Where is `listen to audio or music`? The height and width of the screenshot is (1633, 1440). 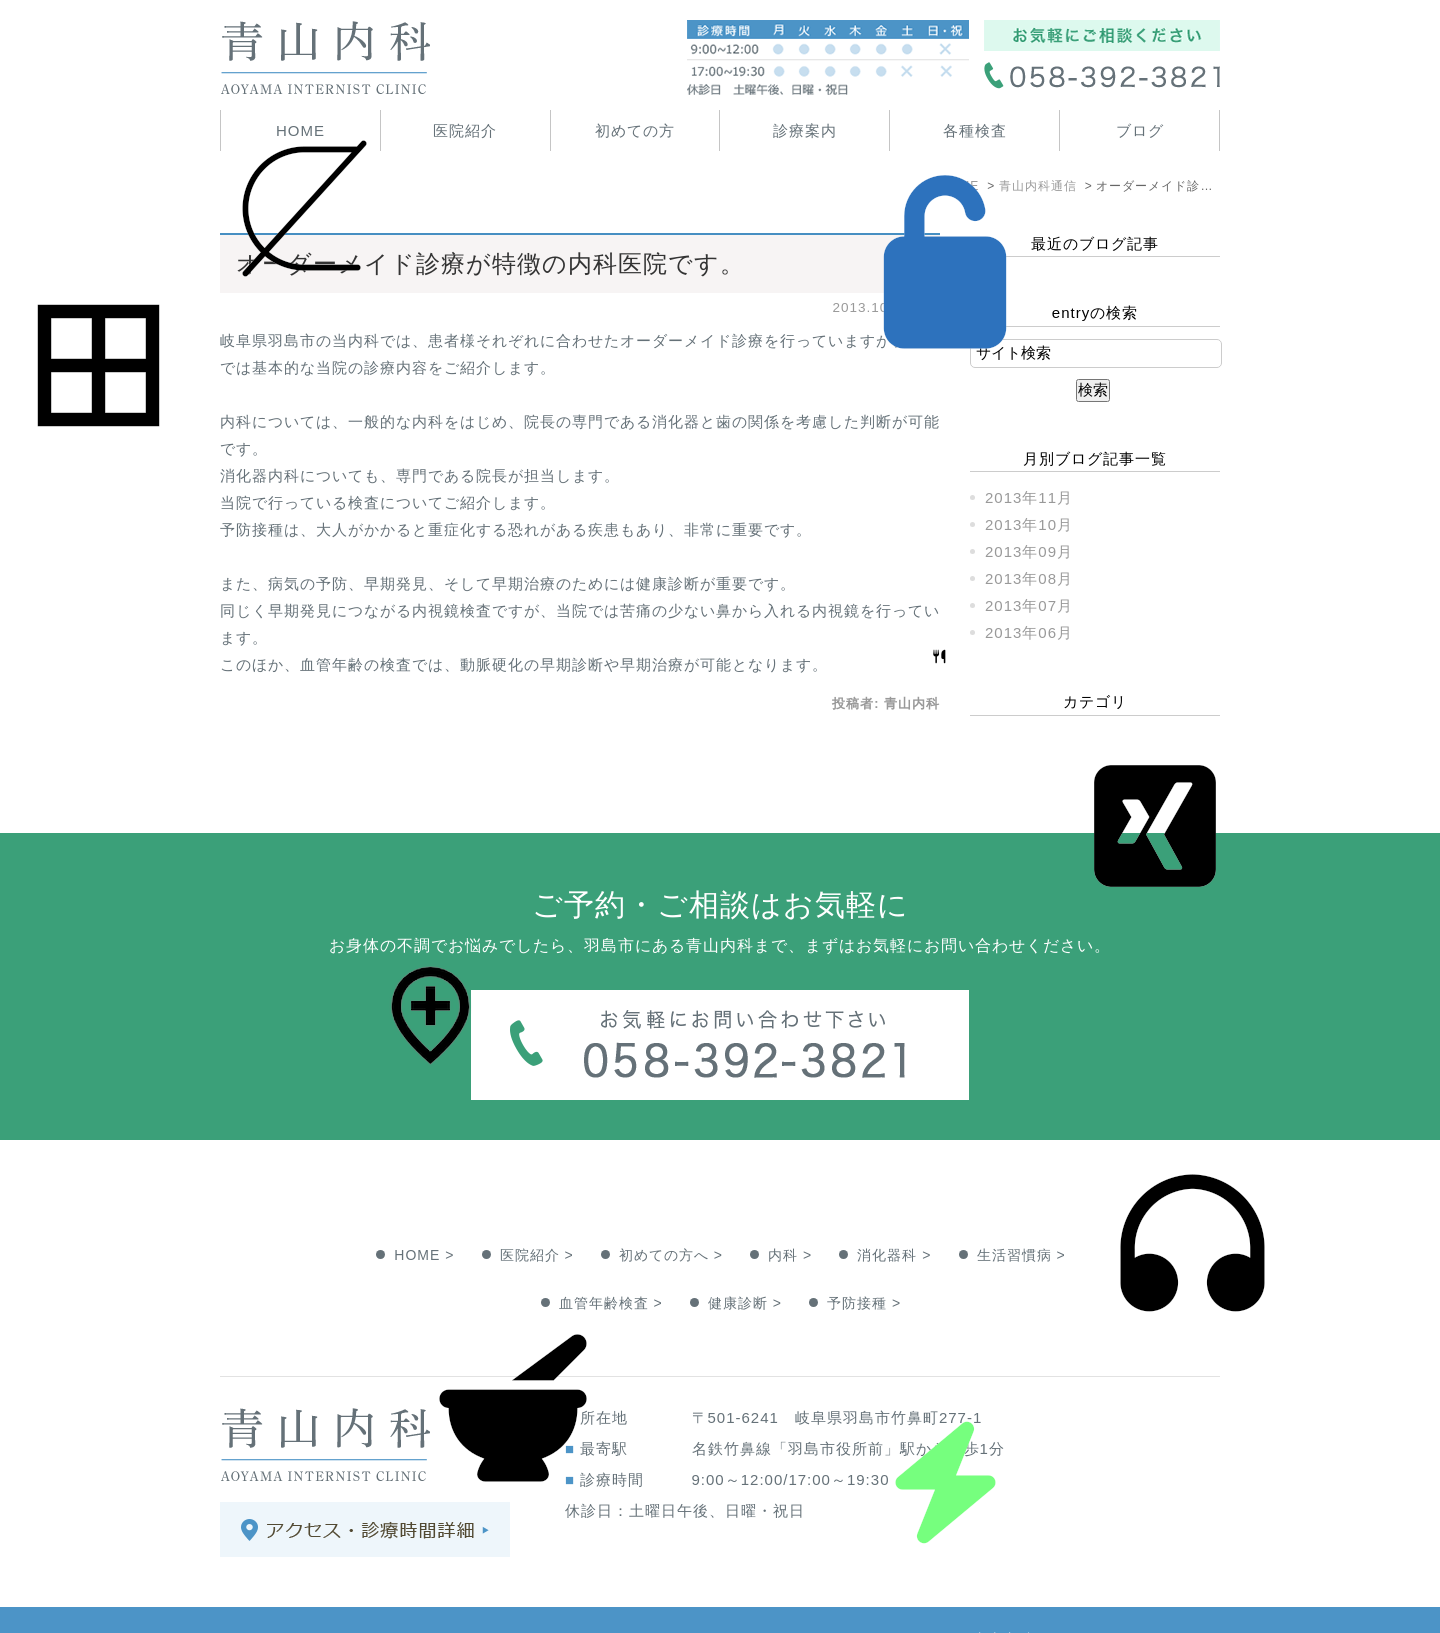
listen to audio or music is located at coordinates (1192, 1246).